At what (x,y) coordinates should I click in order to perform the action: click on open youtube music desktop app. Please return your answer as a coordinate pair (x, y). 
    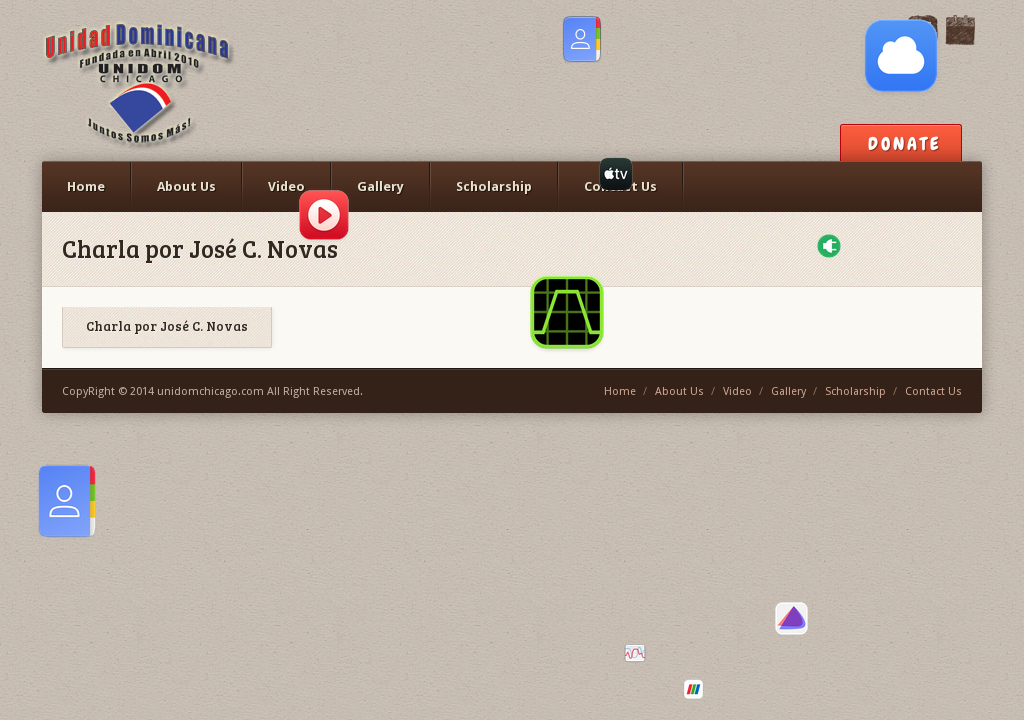
    Looking at the image, I should click on (324, 215).